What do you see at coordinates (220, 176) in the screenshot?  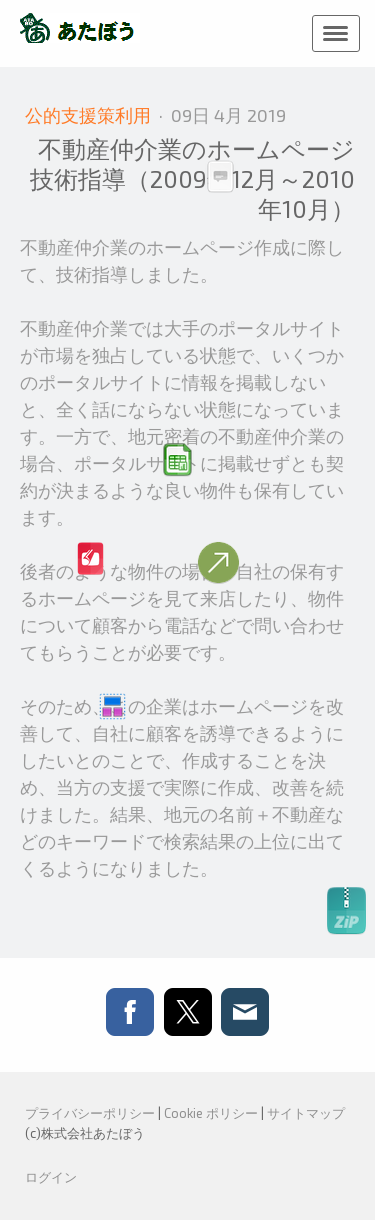 I see `a microdvd subtitle file` at bounding box center [220, 176].